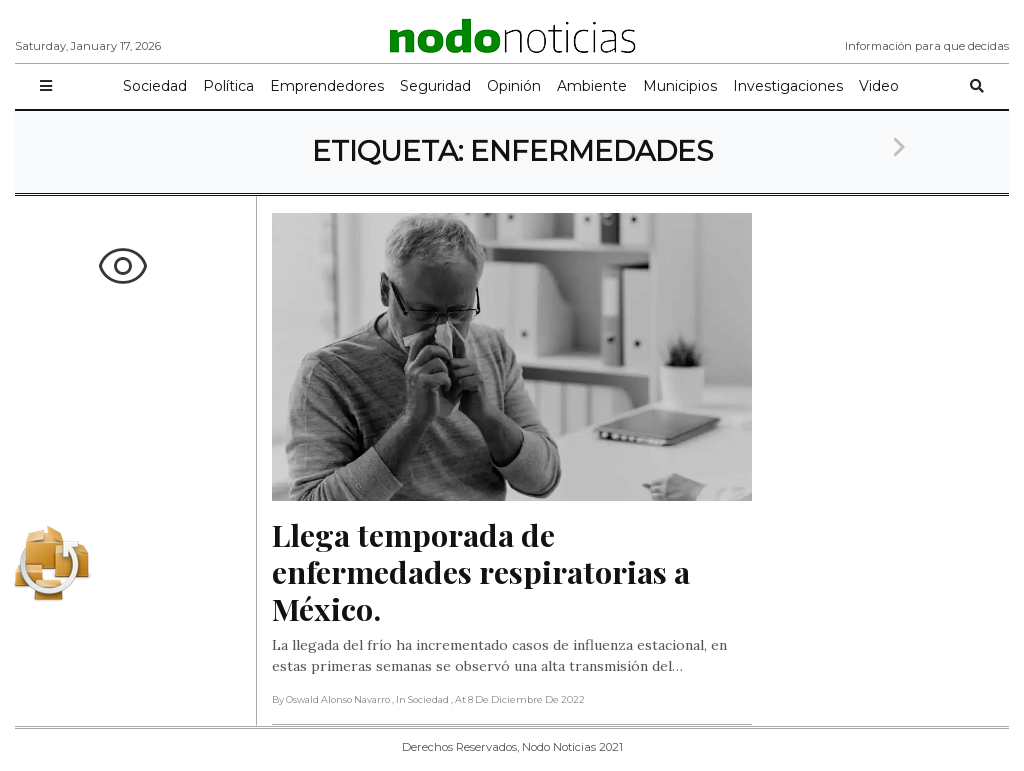 The height and width of the screenshot is (771, 1024). I want to click on access visibility or display settings, so click(123, 266).